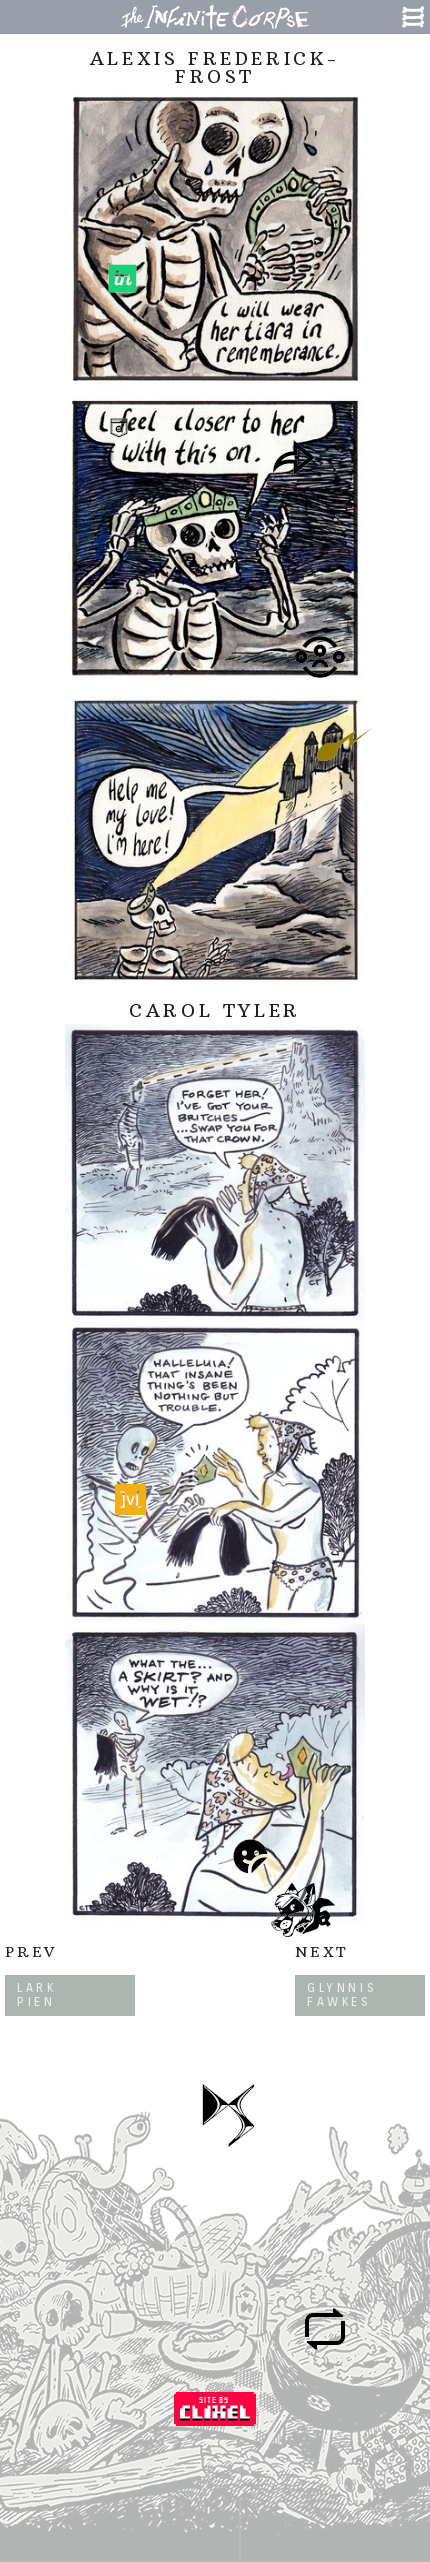 The width and height of the screenshot is (430, 2562). I want to click on shirtsinbulk brand logo, so click(119, 428).